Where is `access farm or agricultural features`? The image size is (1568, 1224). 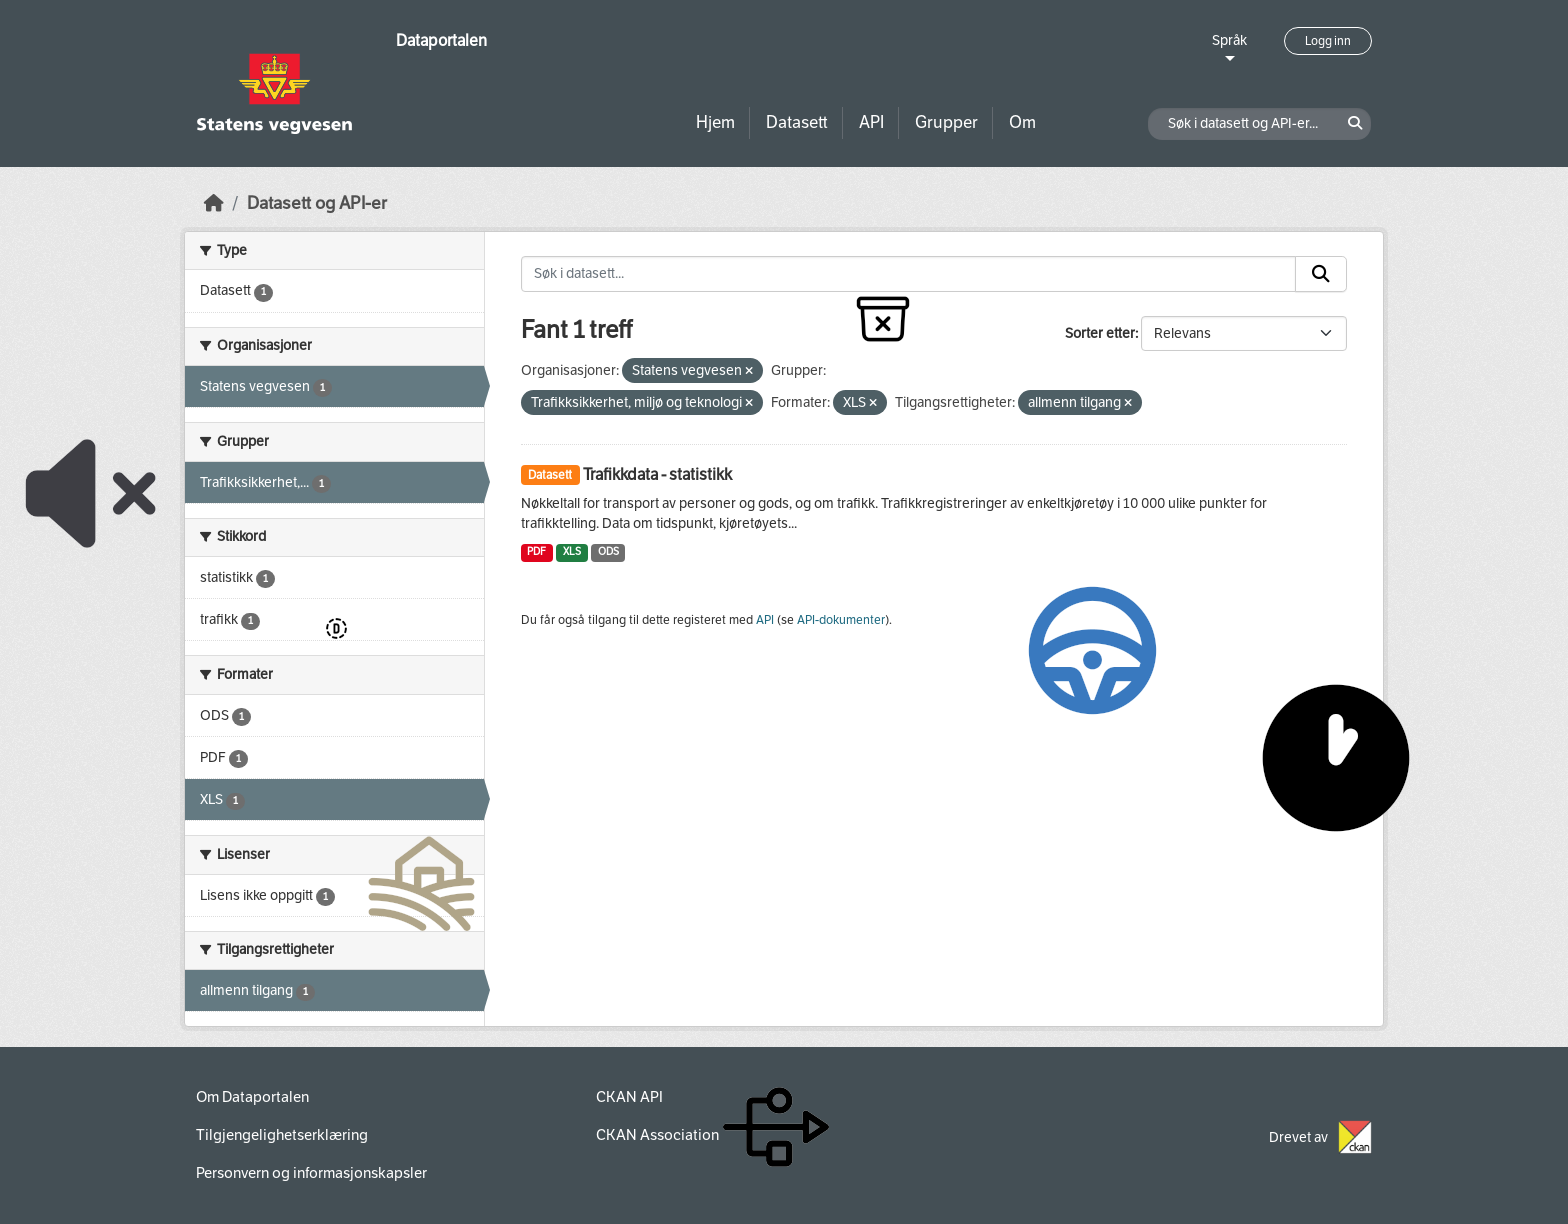
access farm or agricultural features is located at coordinates (421, 885).